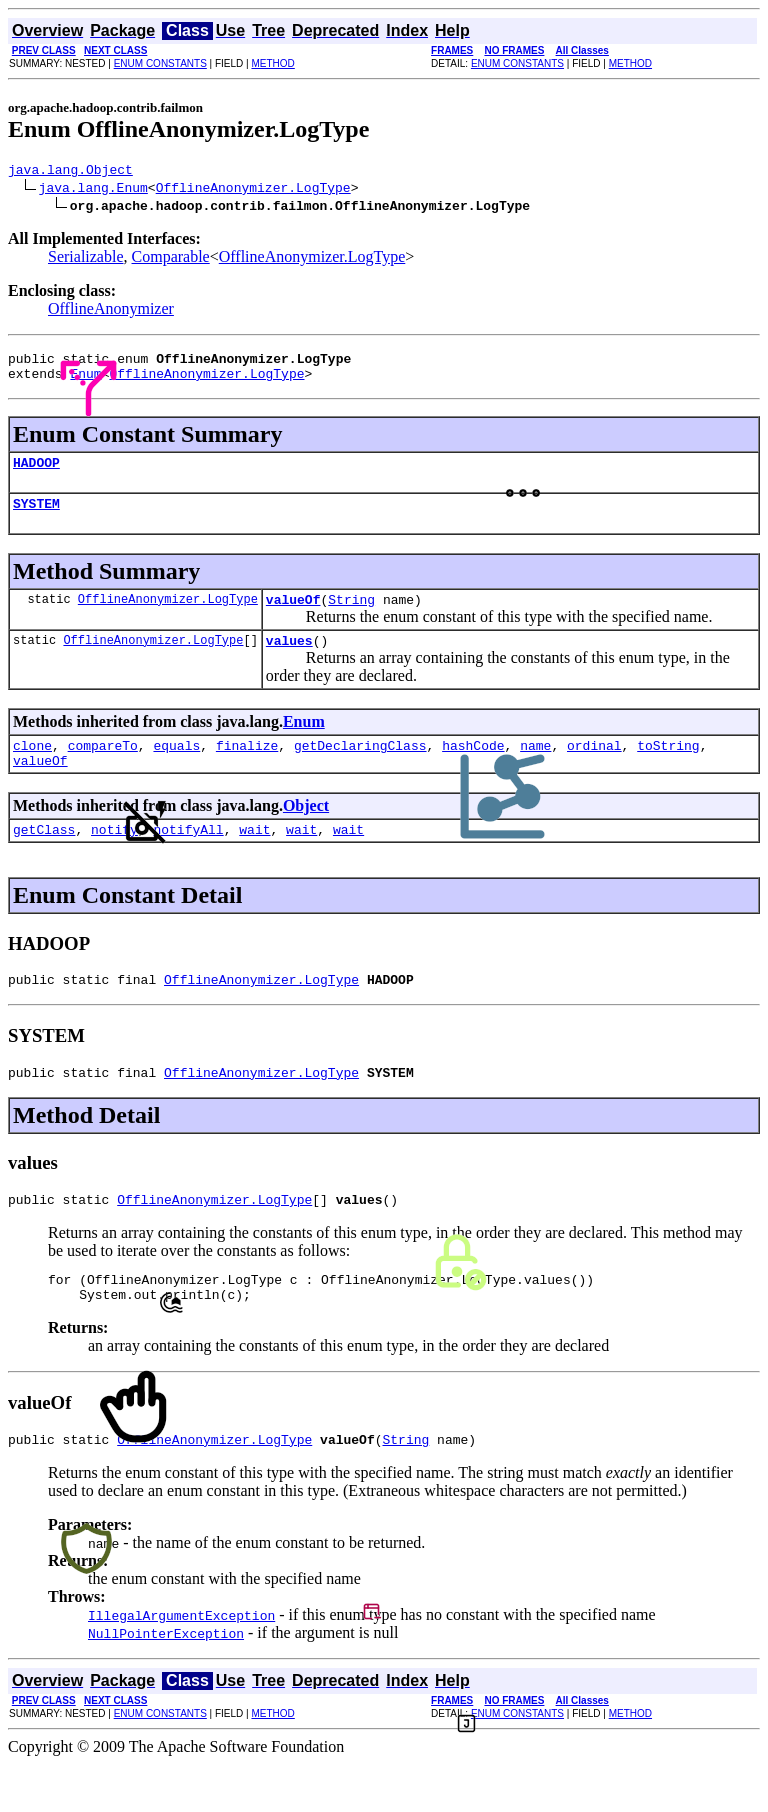 The height and width of the screenshot is (1812, 768). I want to click on indicates tsunami or flood warning for residential area, so click(171, 1302).